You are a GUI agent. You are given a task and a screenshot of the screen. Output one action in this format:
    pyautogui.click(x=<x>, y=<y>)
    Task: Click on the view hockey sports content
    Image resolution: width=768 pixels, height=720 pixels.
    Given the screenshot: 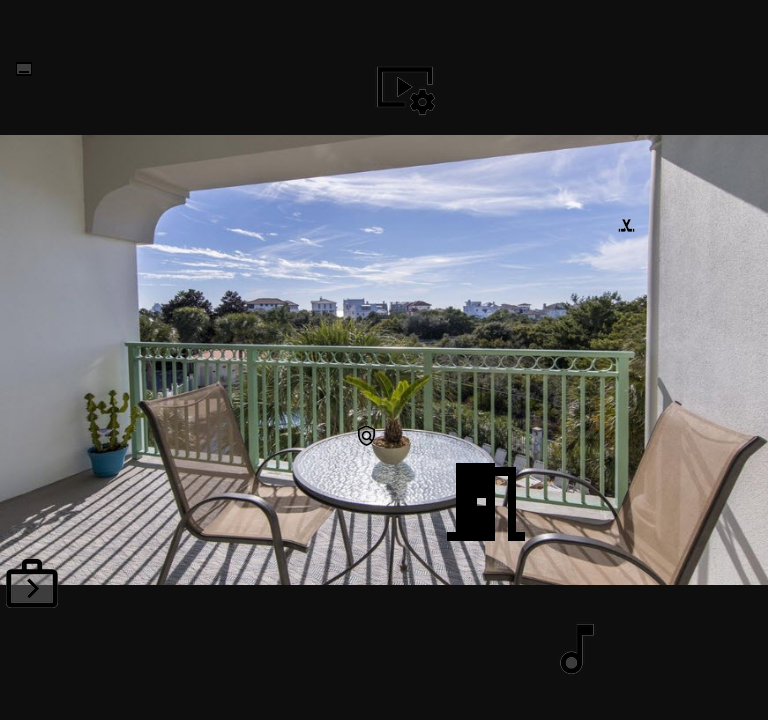 What is the action you would take?
    pyautogui.click(x=626, y=225)
    